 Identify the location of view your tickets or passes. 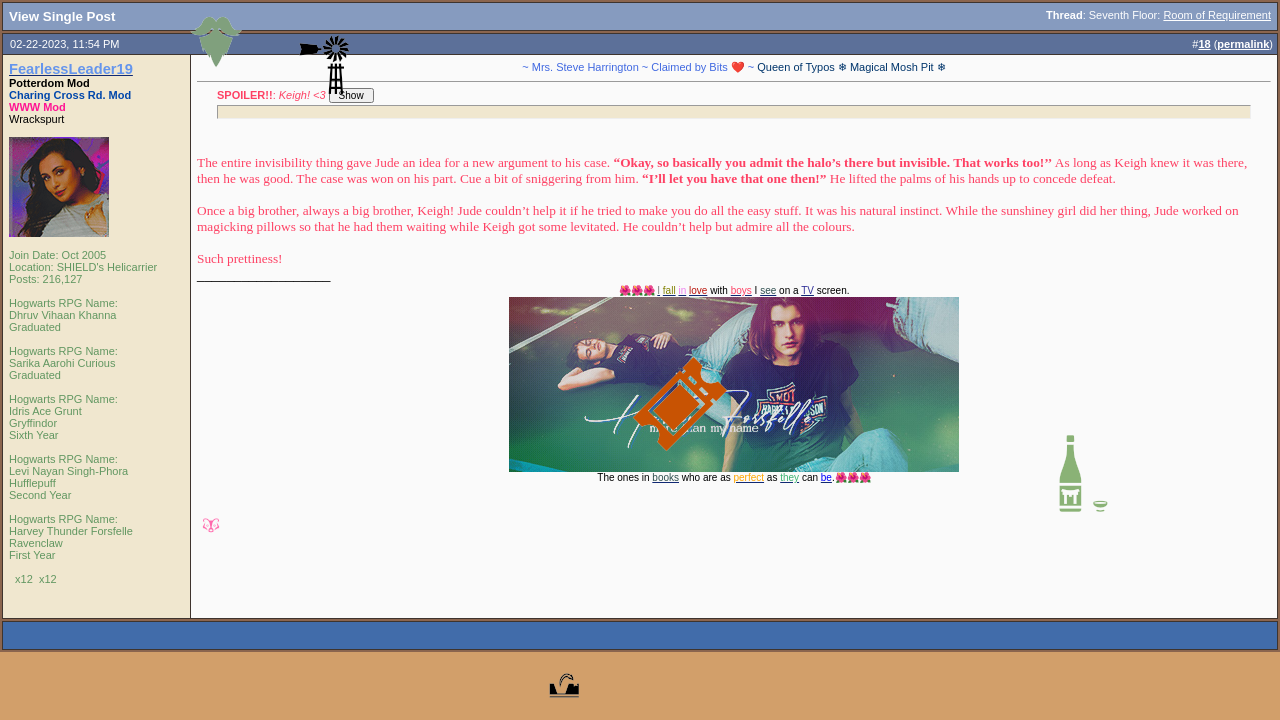
(680, 404).